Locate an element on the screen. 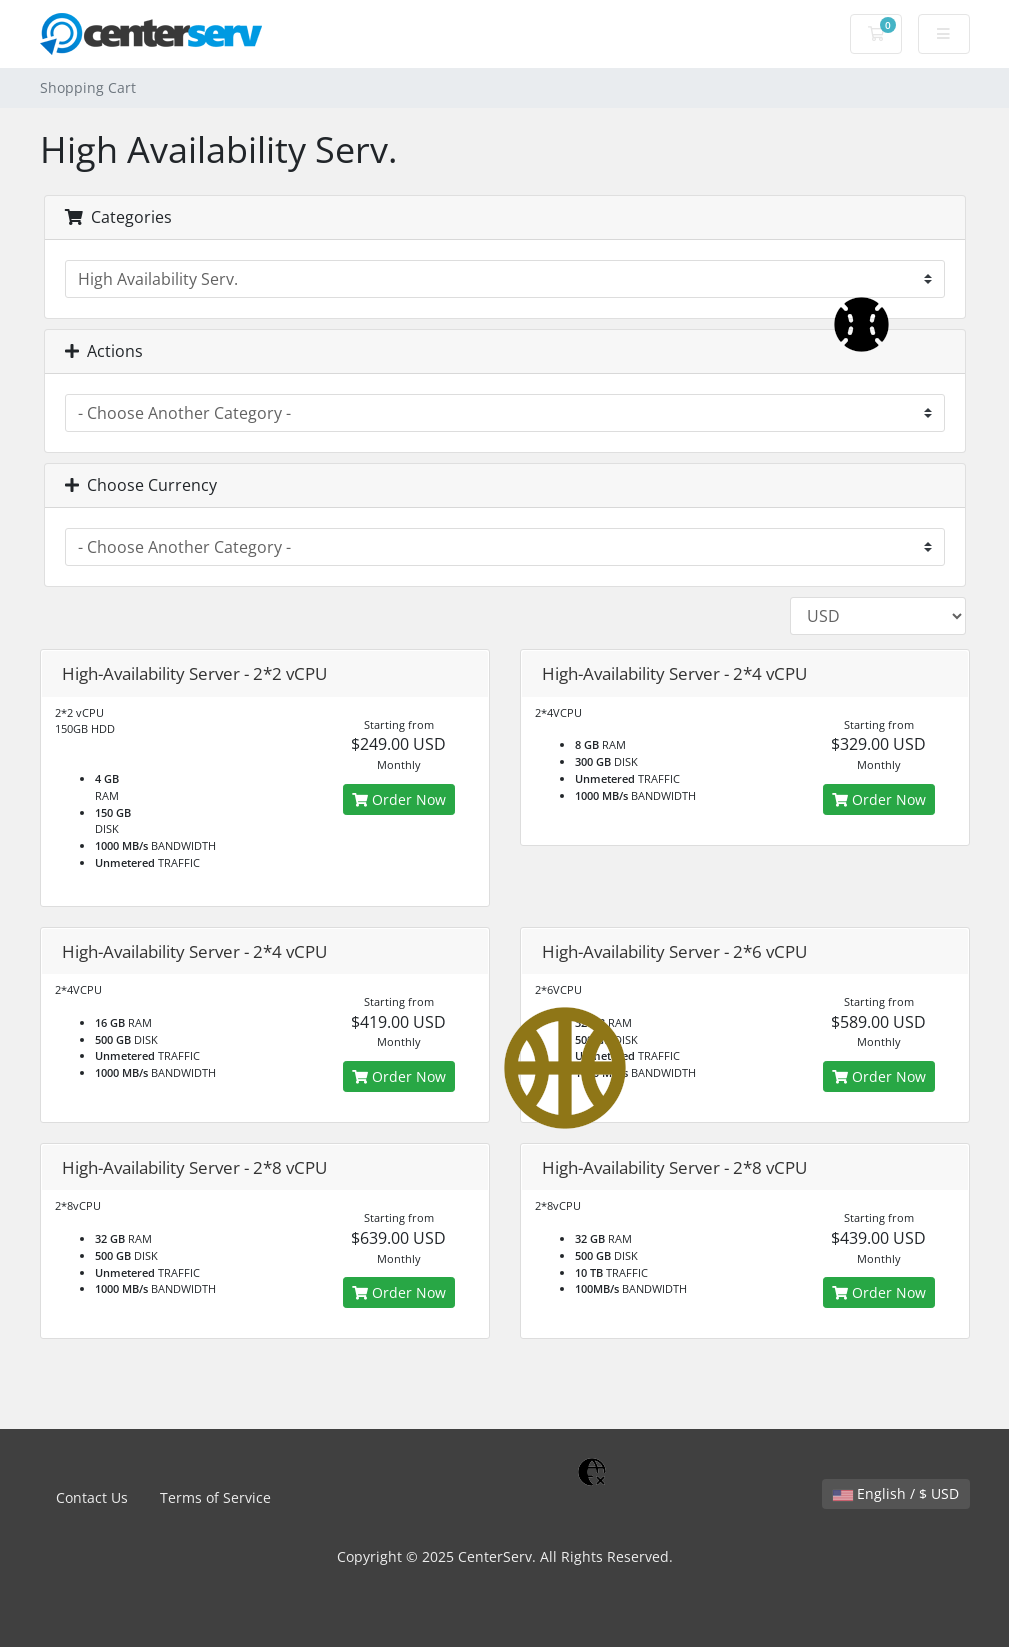  view baseball scores or stats is located at coordinates (861, 324).